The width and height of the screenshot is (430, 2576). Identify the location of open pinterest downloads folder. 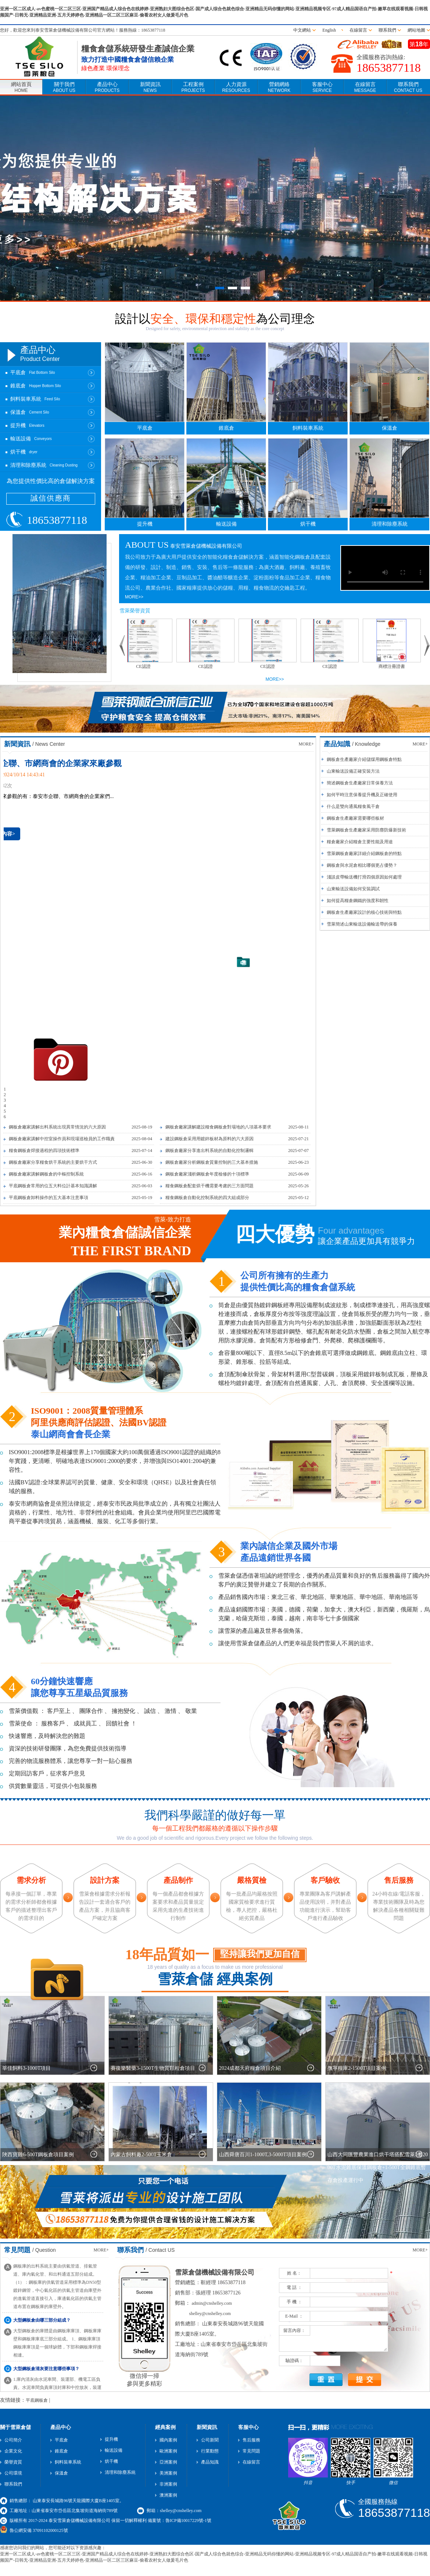
(60, 1061).